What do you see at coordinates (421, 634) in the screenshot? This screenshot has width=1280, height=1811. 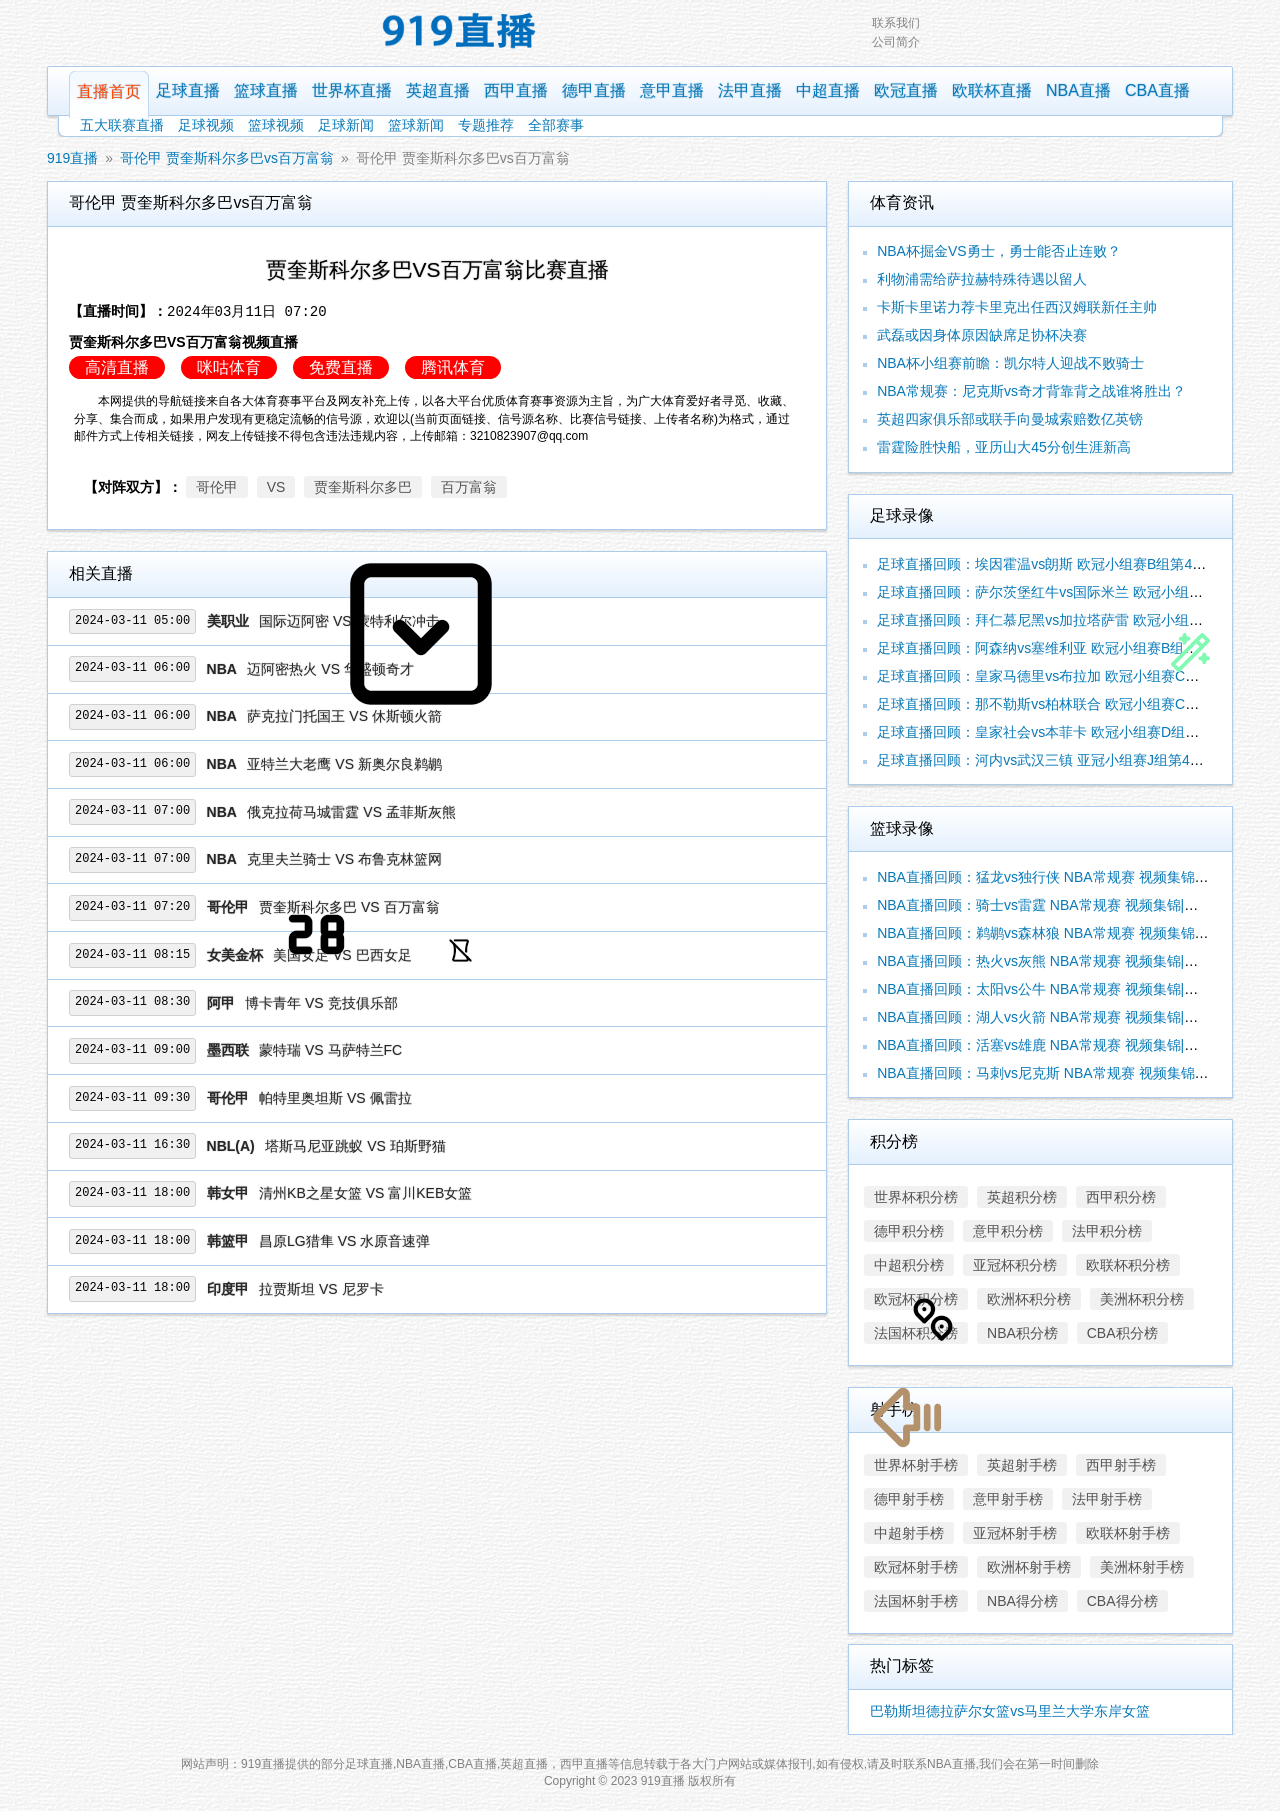 I see `open a dropdown menu` at bounding box center [421, 634].